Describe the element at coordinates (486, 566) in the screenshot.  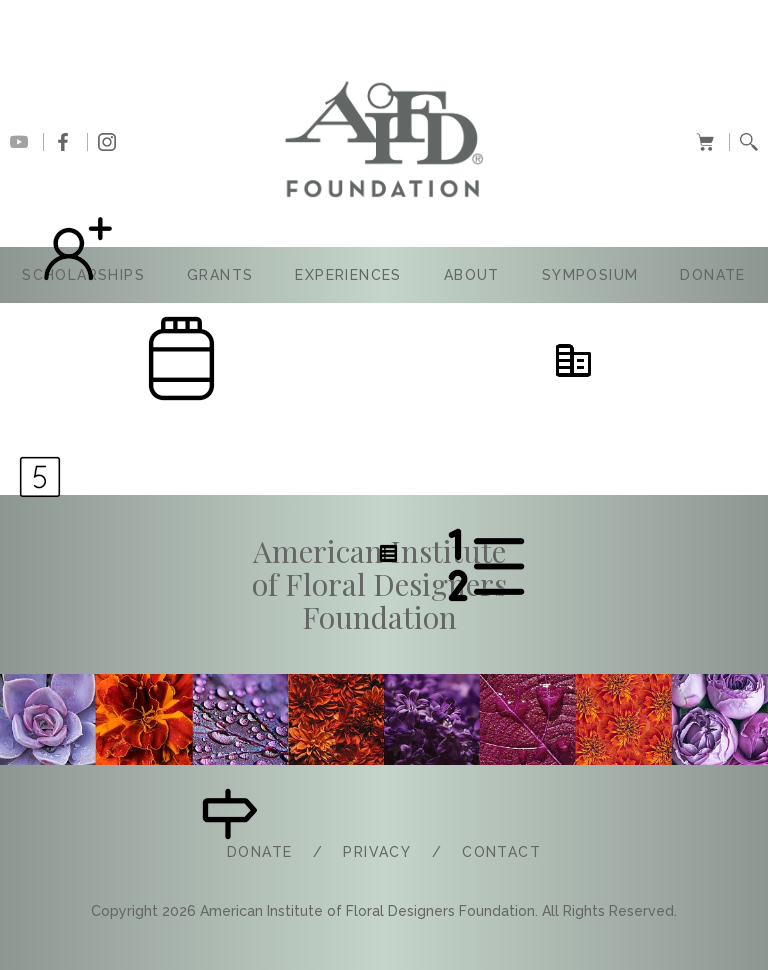
I see `create a numbered list` at that location.